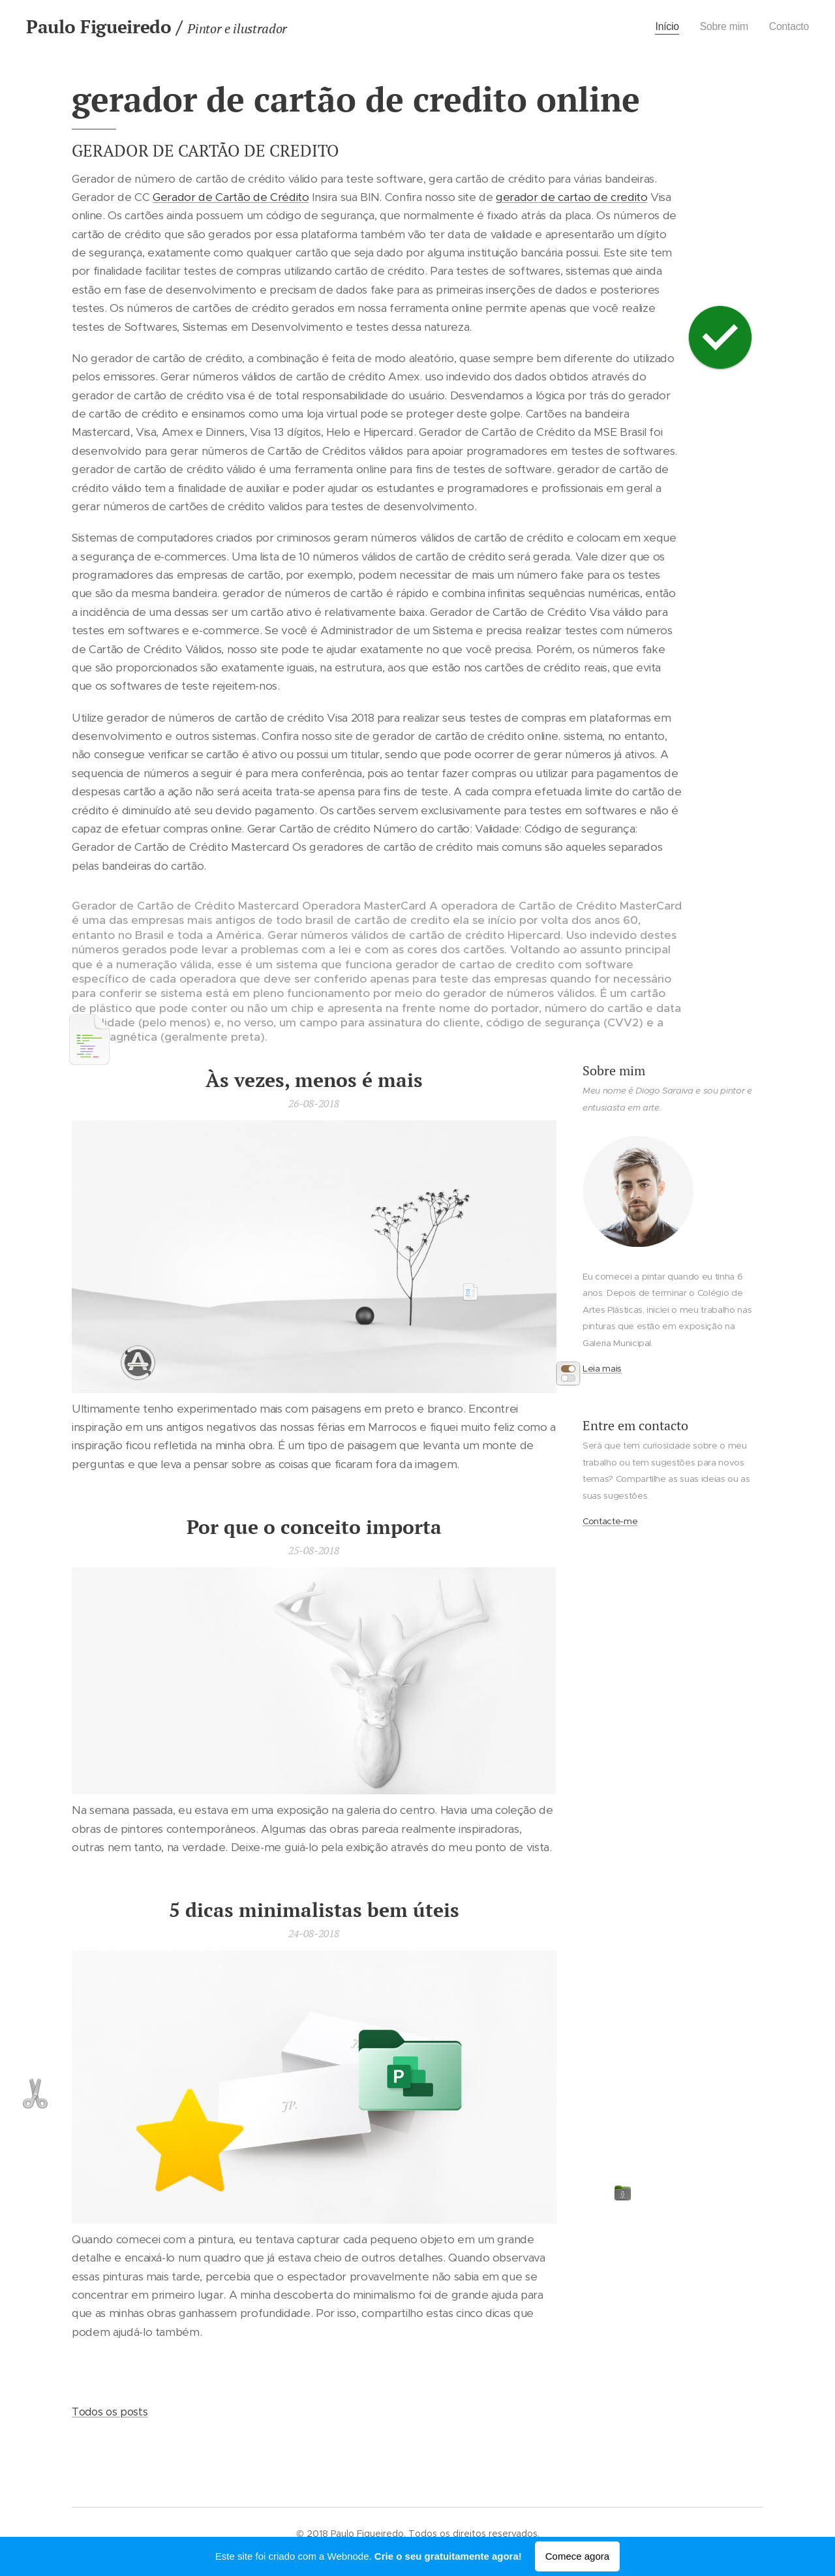  I want to click on open a Hangul Word Processor (.hwp) document, so click(470, 1292).